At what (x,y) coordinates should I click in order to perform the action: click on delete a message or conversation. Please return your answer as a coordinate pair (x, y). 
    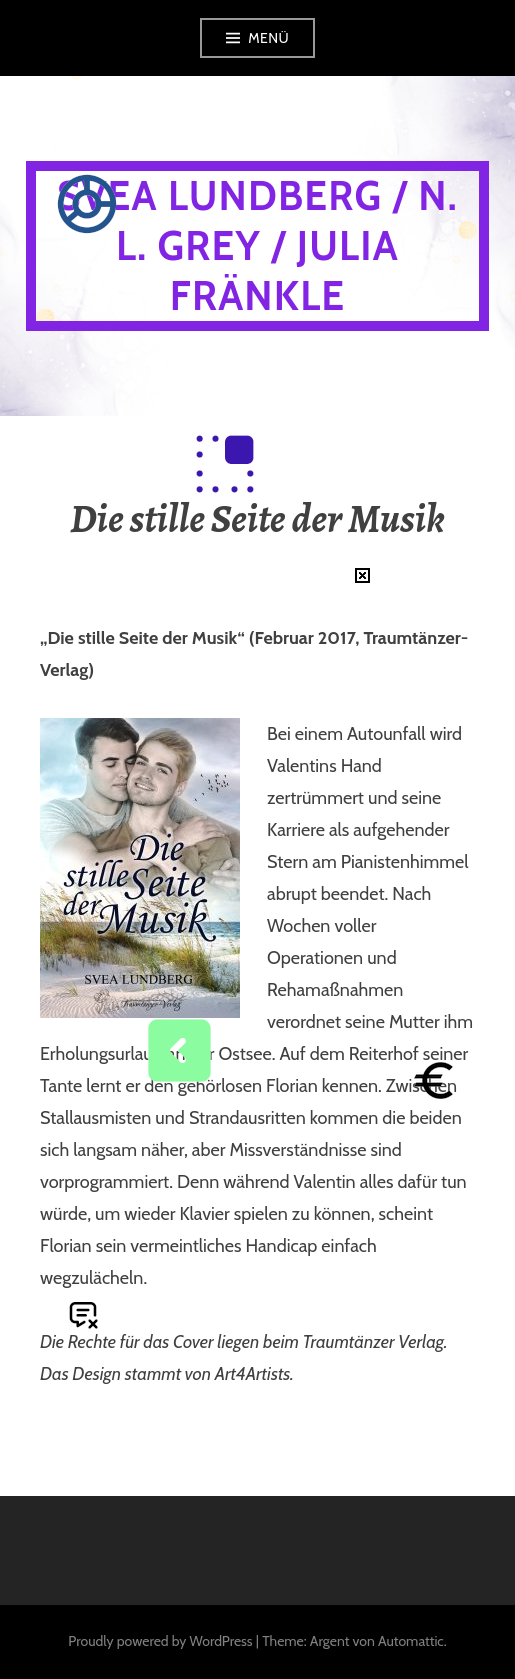
    Looking at the image, I should click on (83, 1314).